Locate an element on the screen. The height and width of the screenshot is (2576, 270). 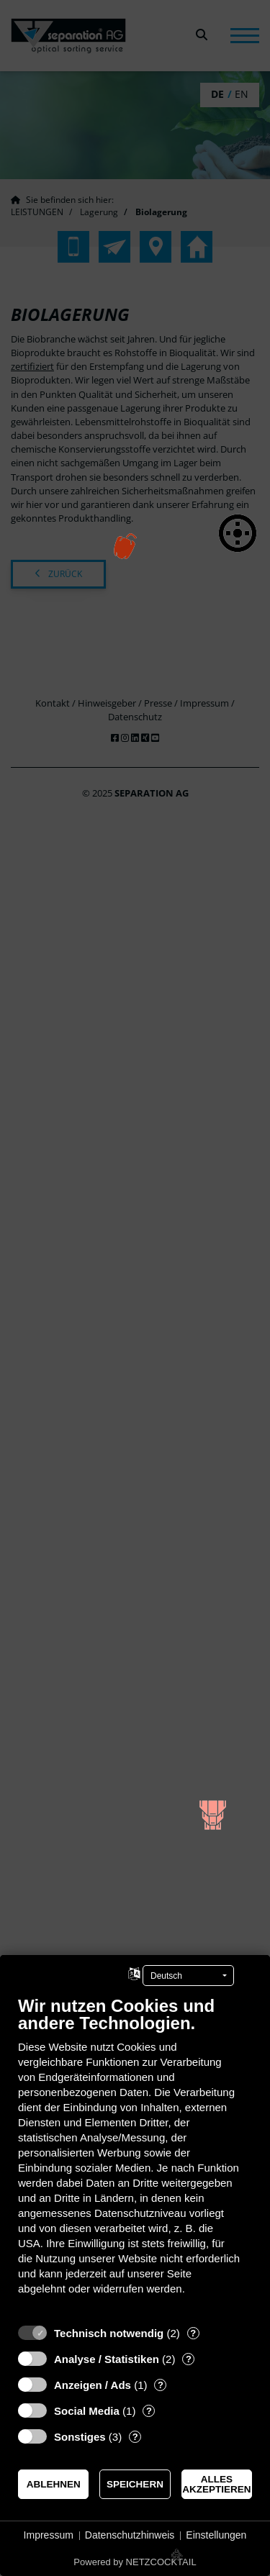
equip metal scale armor is located at coordinates (212, 1815).